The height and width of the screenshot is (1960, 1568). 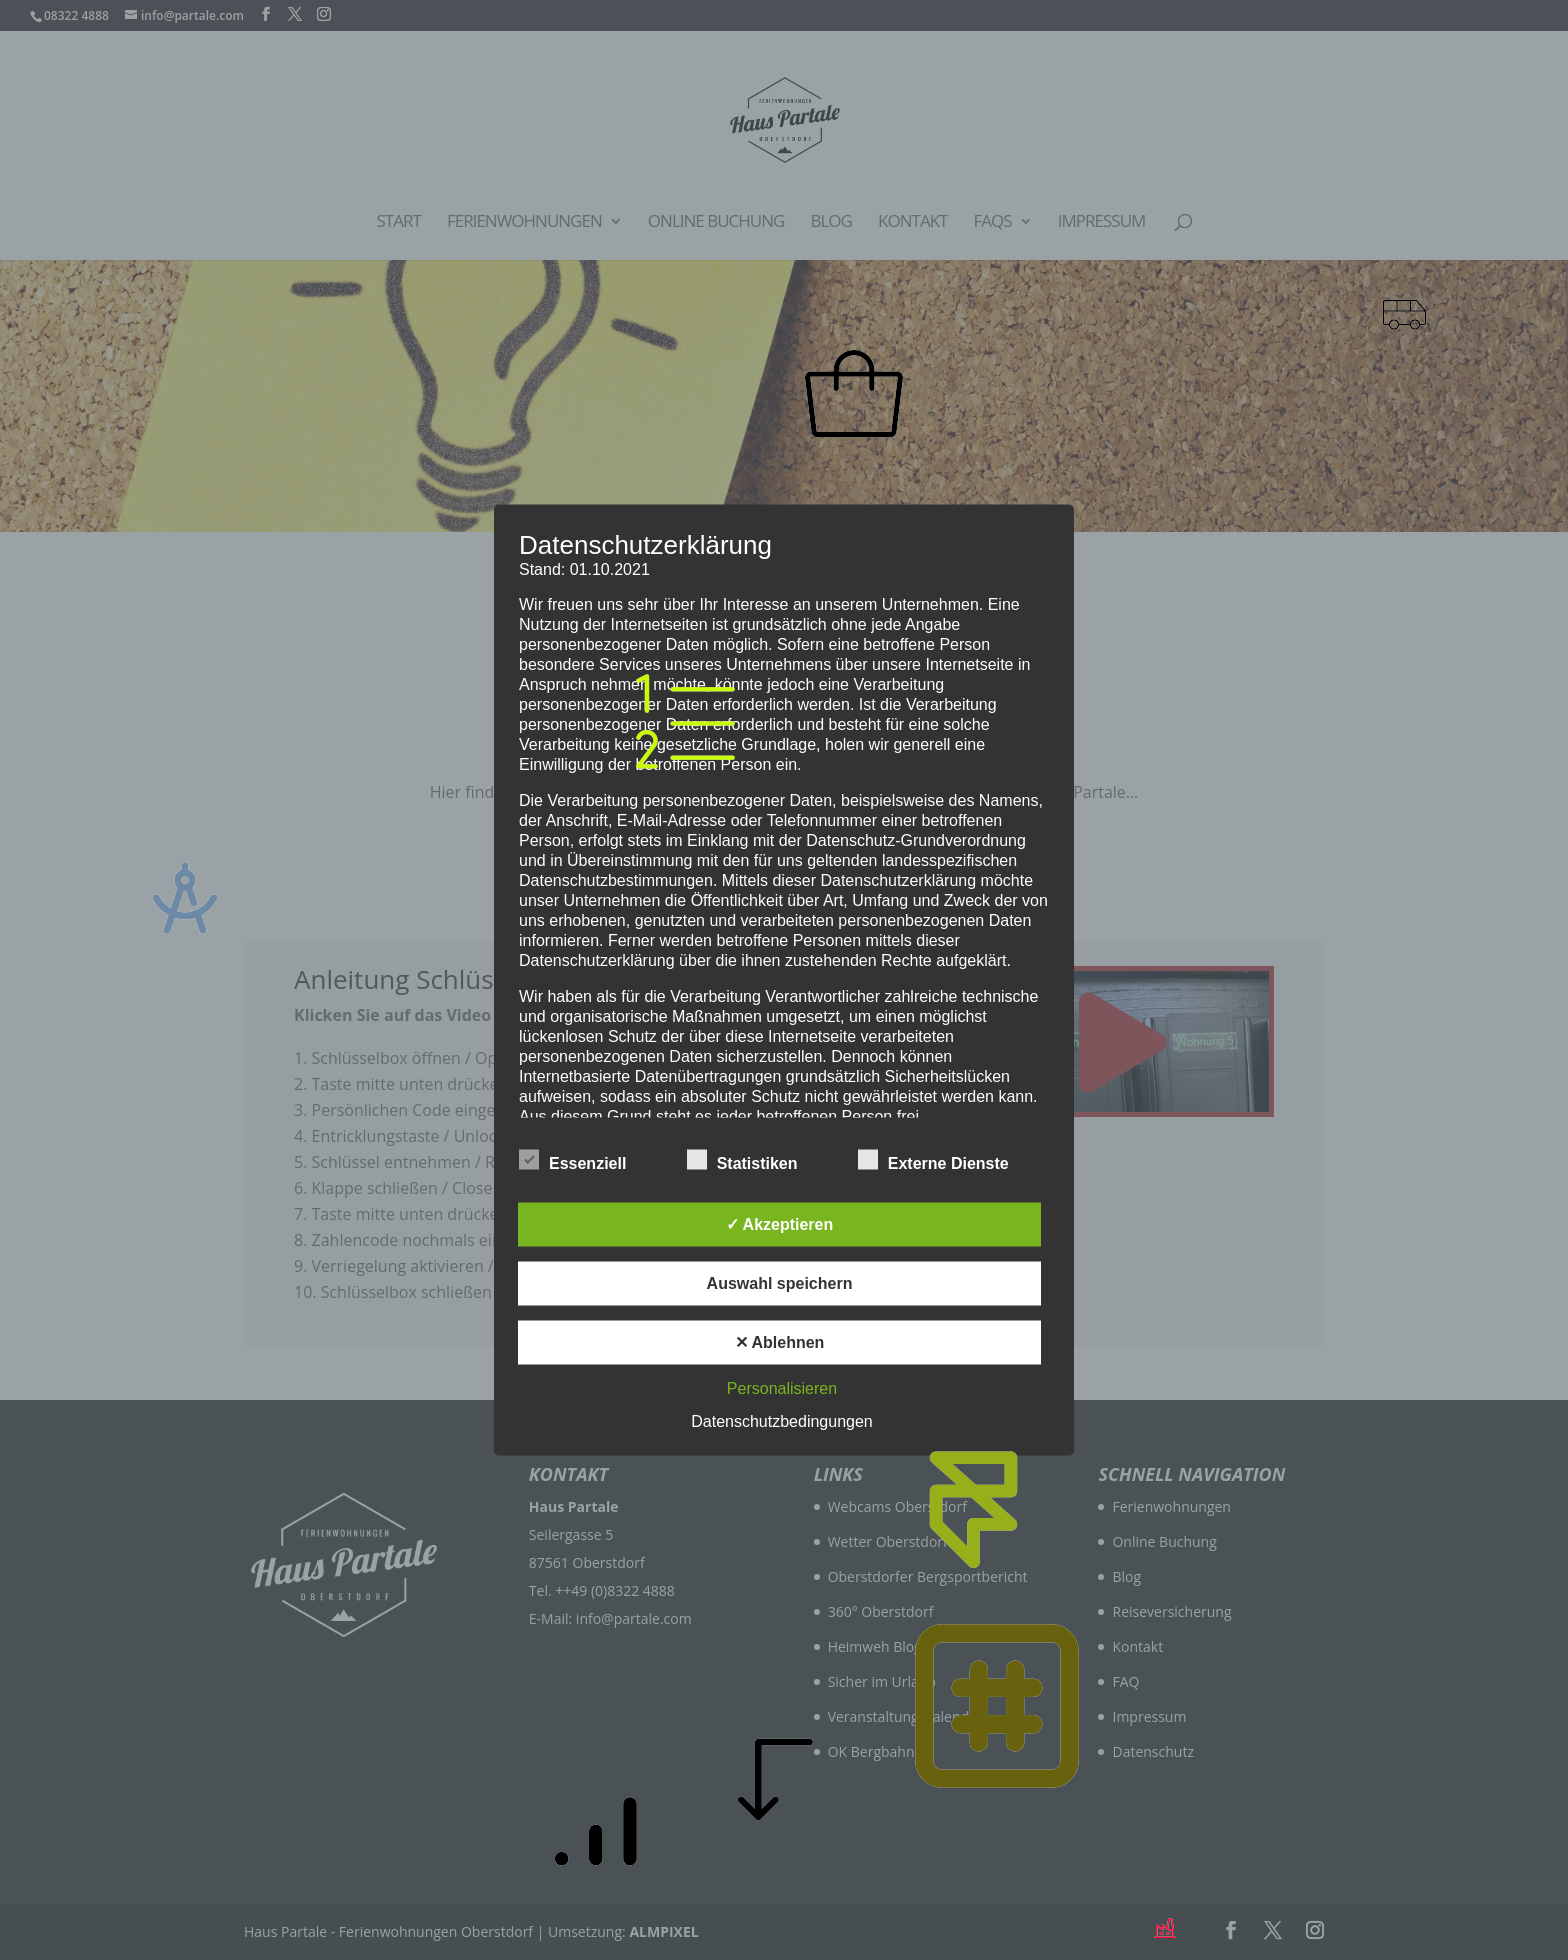 What do you see at coordinates (185, 898) in the screenshot?
I see `access geometry or drawing tools` at bounding box center [185, 898].